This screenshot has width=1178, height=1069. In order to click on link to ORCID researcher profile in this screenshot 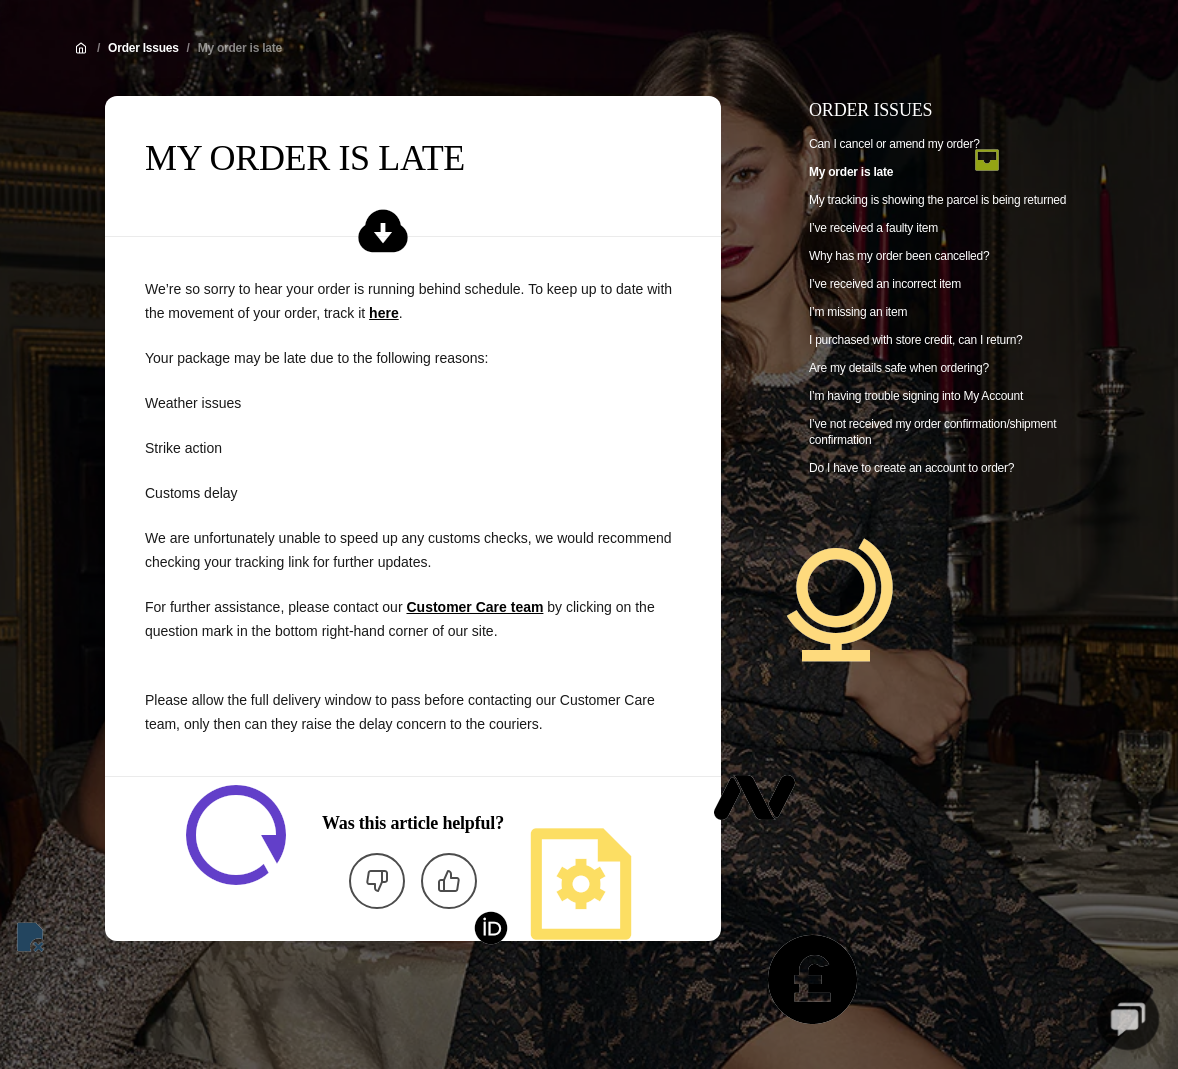, I will do `click(491, 928)`.